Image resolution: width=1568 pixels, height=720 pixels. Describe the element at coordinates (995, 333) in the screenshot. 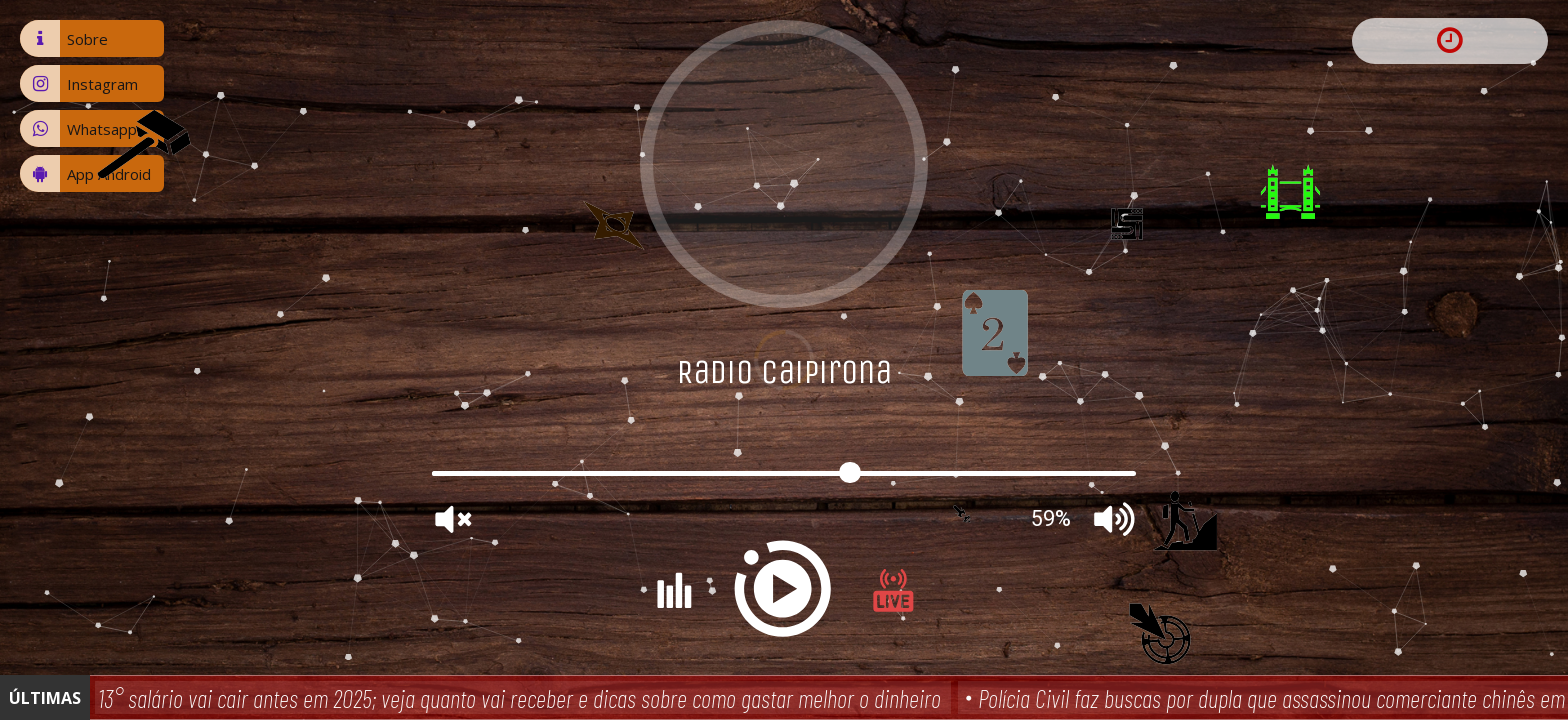

I see `two of spades playing card` at that location.